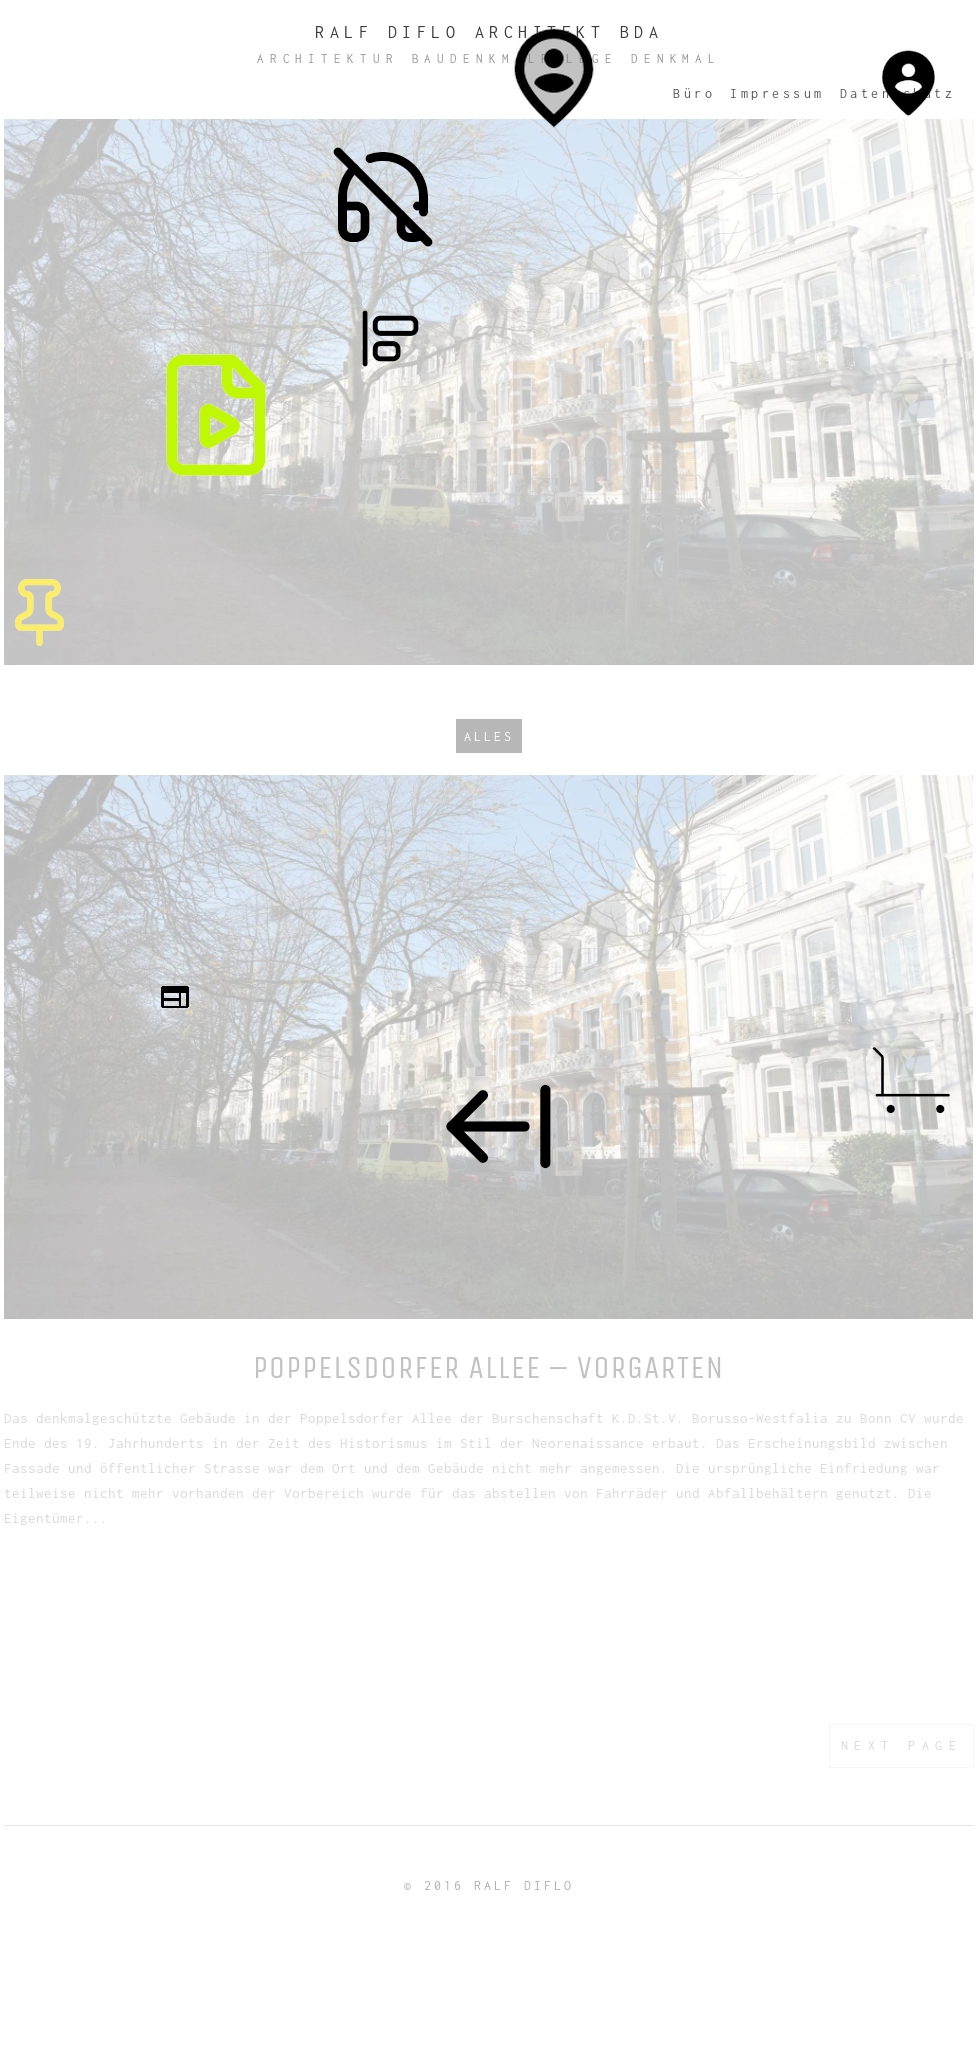 This screenshot has width=978, height=2045. What do you see at coordinates (383, 197) in the screenshot?
I see `mute or disable audio output` at bounding box center [383, 197].